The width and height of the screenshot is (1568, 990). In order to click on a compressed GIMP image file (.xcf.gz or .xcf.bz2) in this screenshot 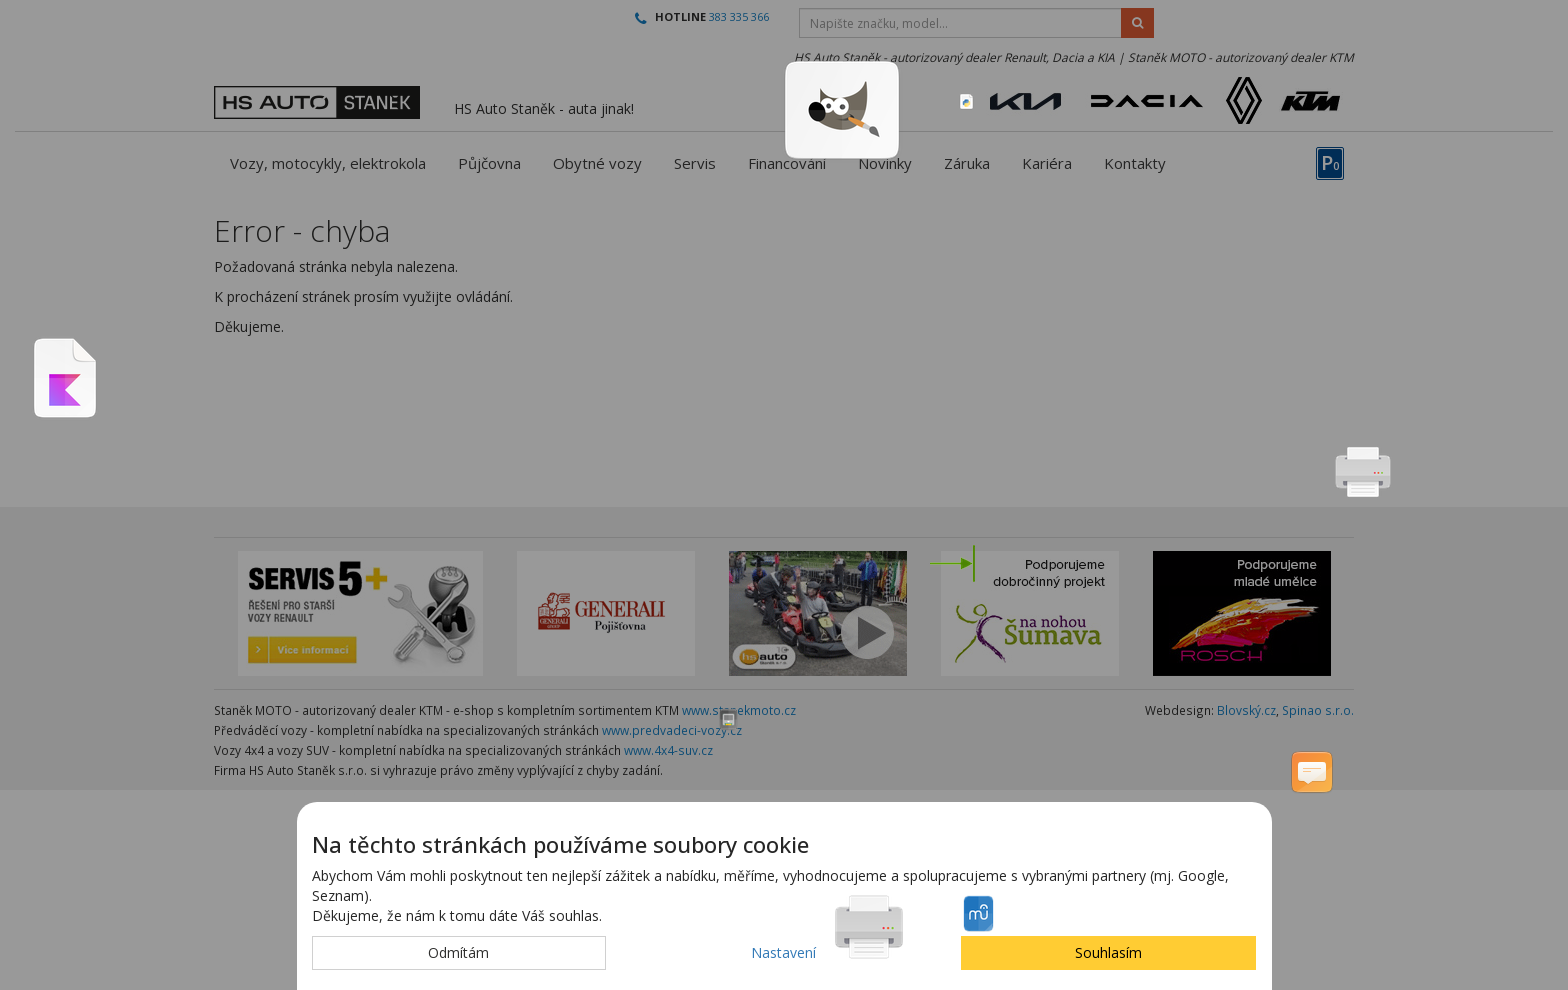, I will do `click(842, 106)`.